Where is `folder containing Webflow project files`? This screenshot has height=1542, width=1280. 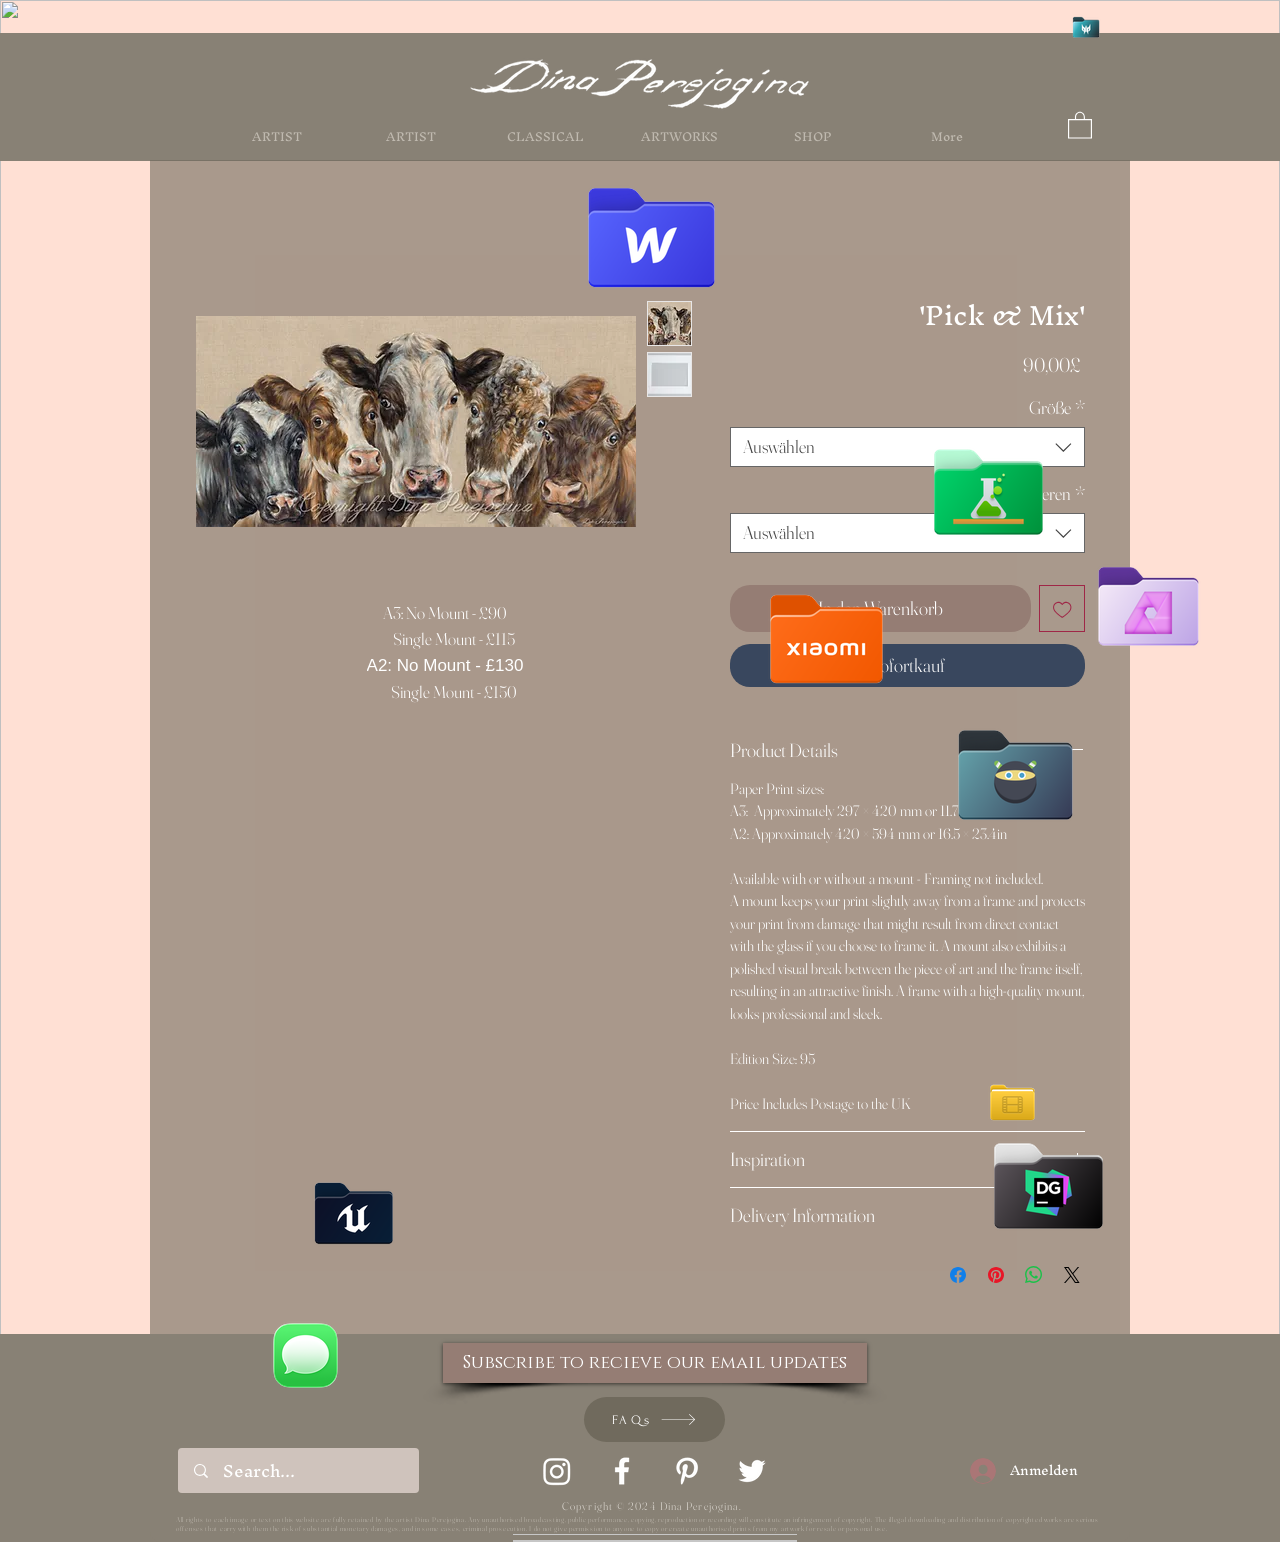
folder containing Webflow project files is located at coordinates (651, 241).